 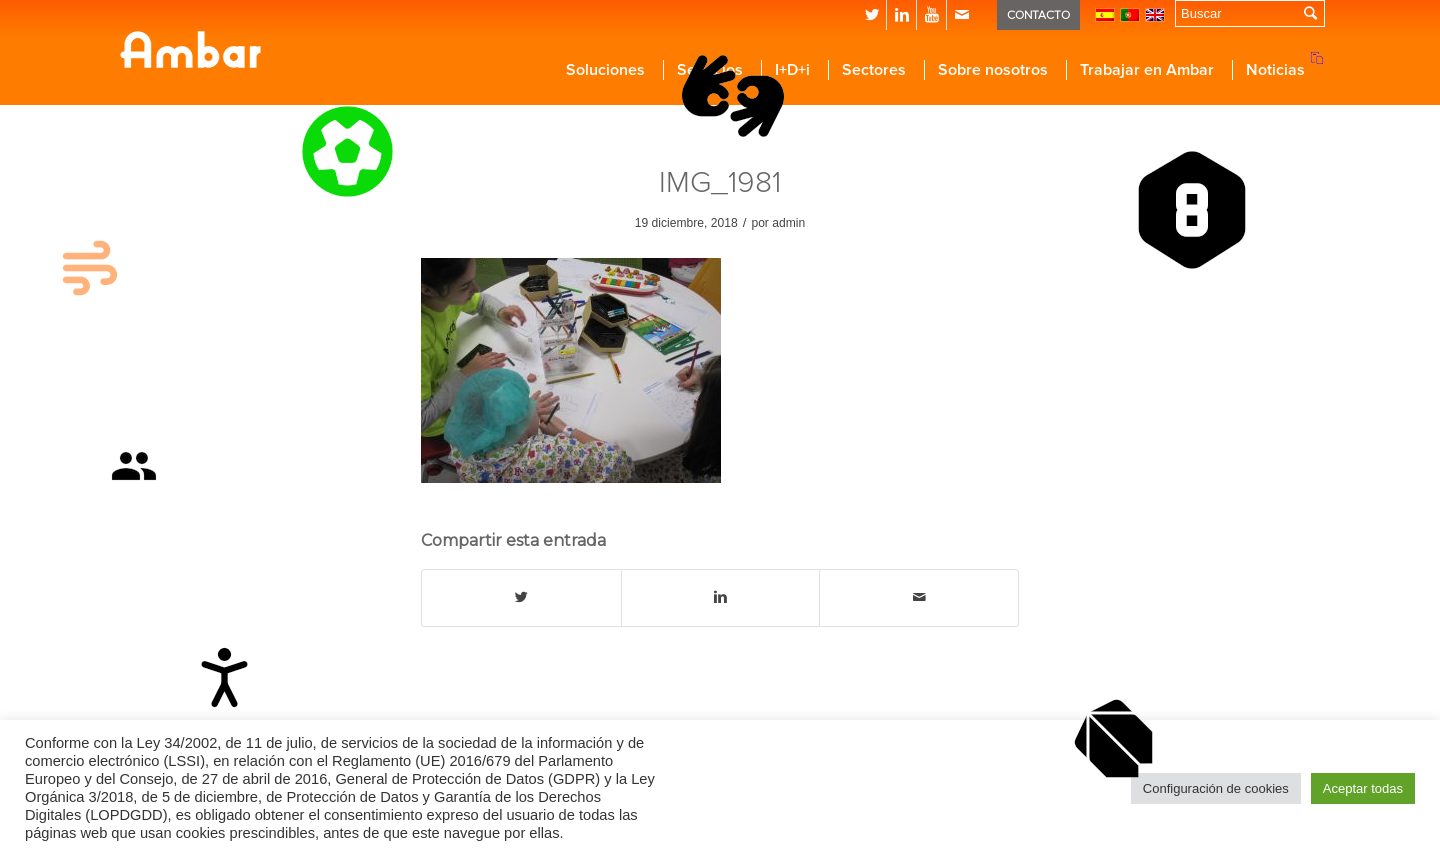 What do you see at coordinates (1113, 738) in the screenshot?
I see `dart programming language logo` at bounding box center [1113, 738].